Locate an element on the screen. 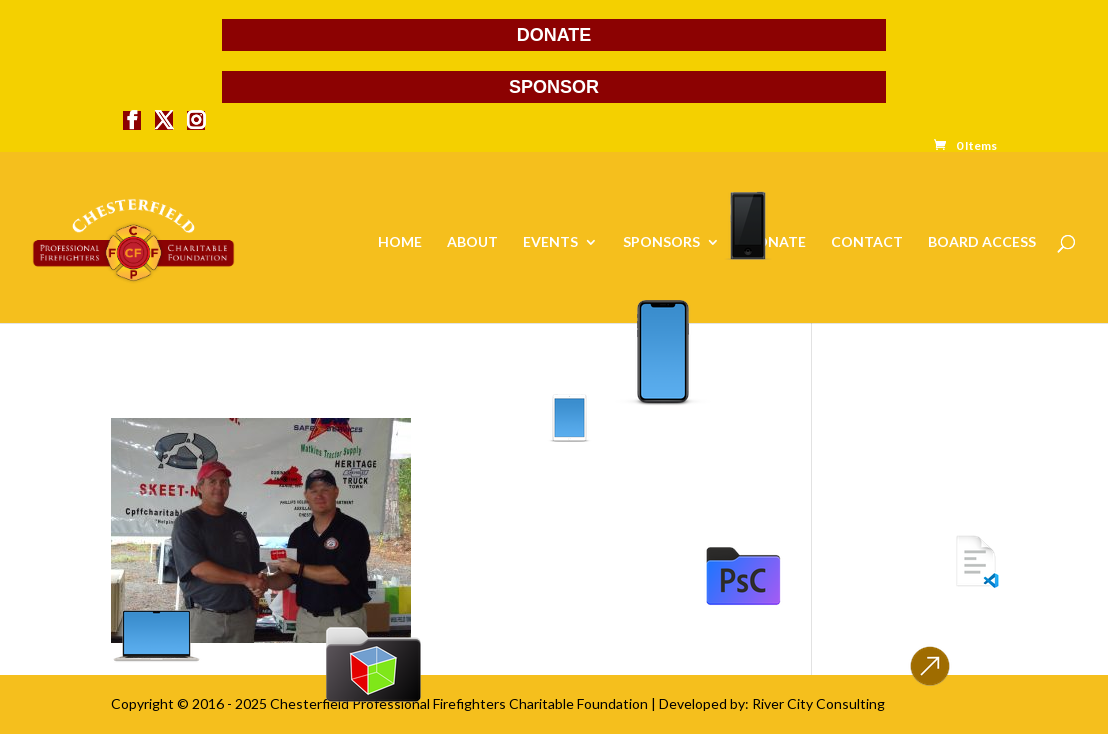 This screenshot has height=734, width=1108. open a file in Visual Studio Code is located at coordinates (976, 562).